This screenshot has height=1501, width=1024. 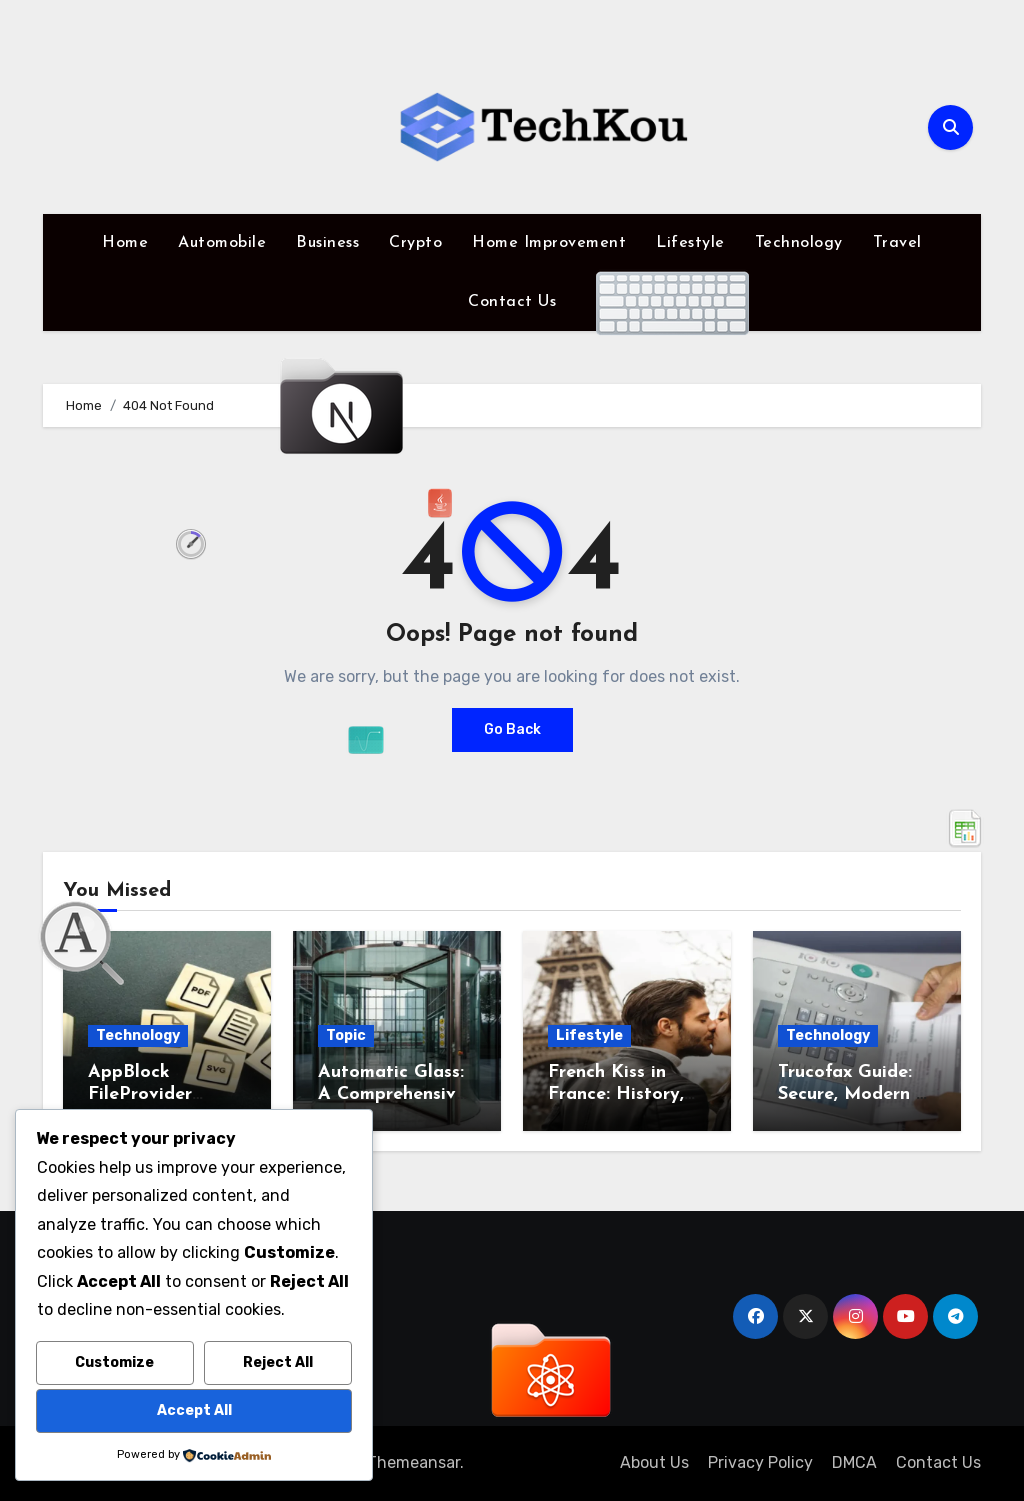 I want to click on open sysprof system profiler, so click(x=191, y=544).